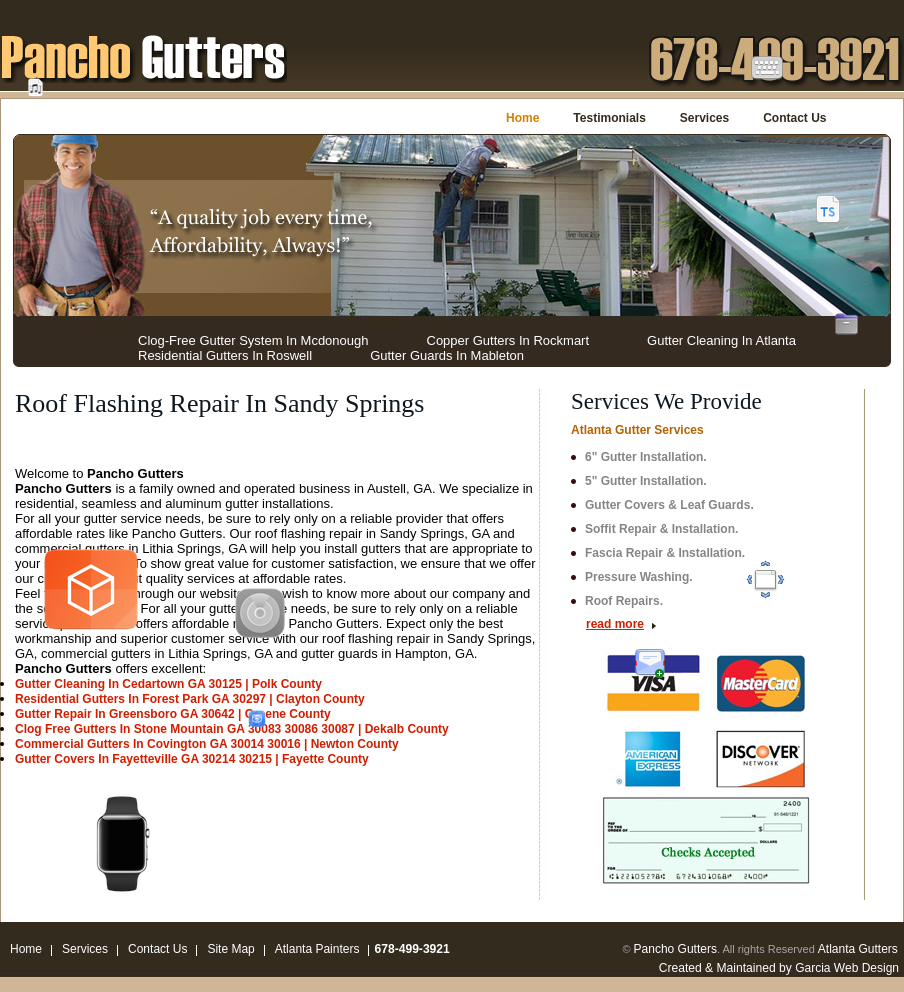 Image resolution: width=904 pixels, height=992 pixels. I want to click on open the file manager application, so click(846, 323).